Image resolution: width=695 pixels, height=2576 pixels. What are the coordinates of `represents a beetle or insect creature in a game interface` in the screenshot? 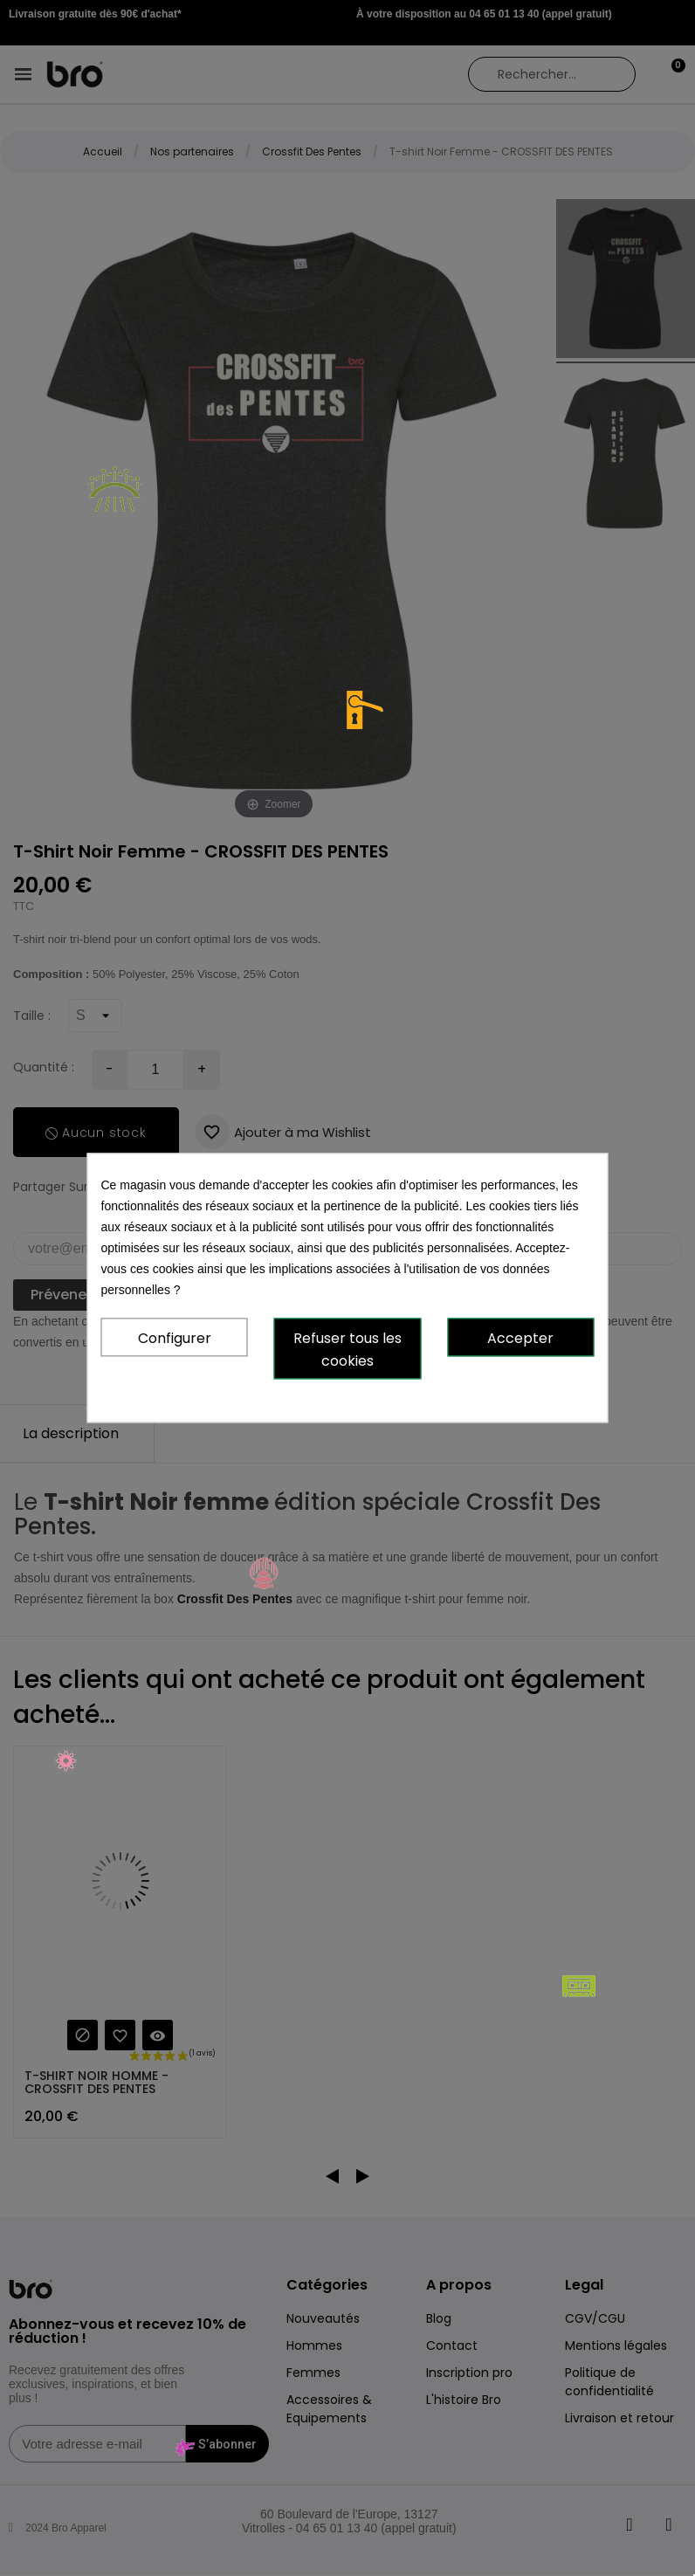 It's located at (264, 1574).